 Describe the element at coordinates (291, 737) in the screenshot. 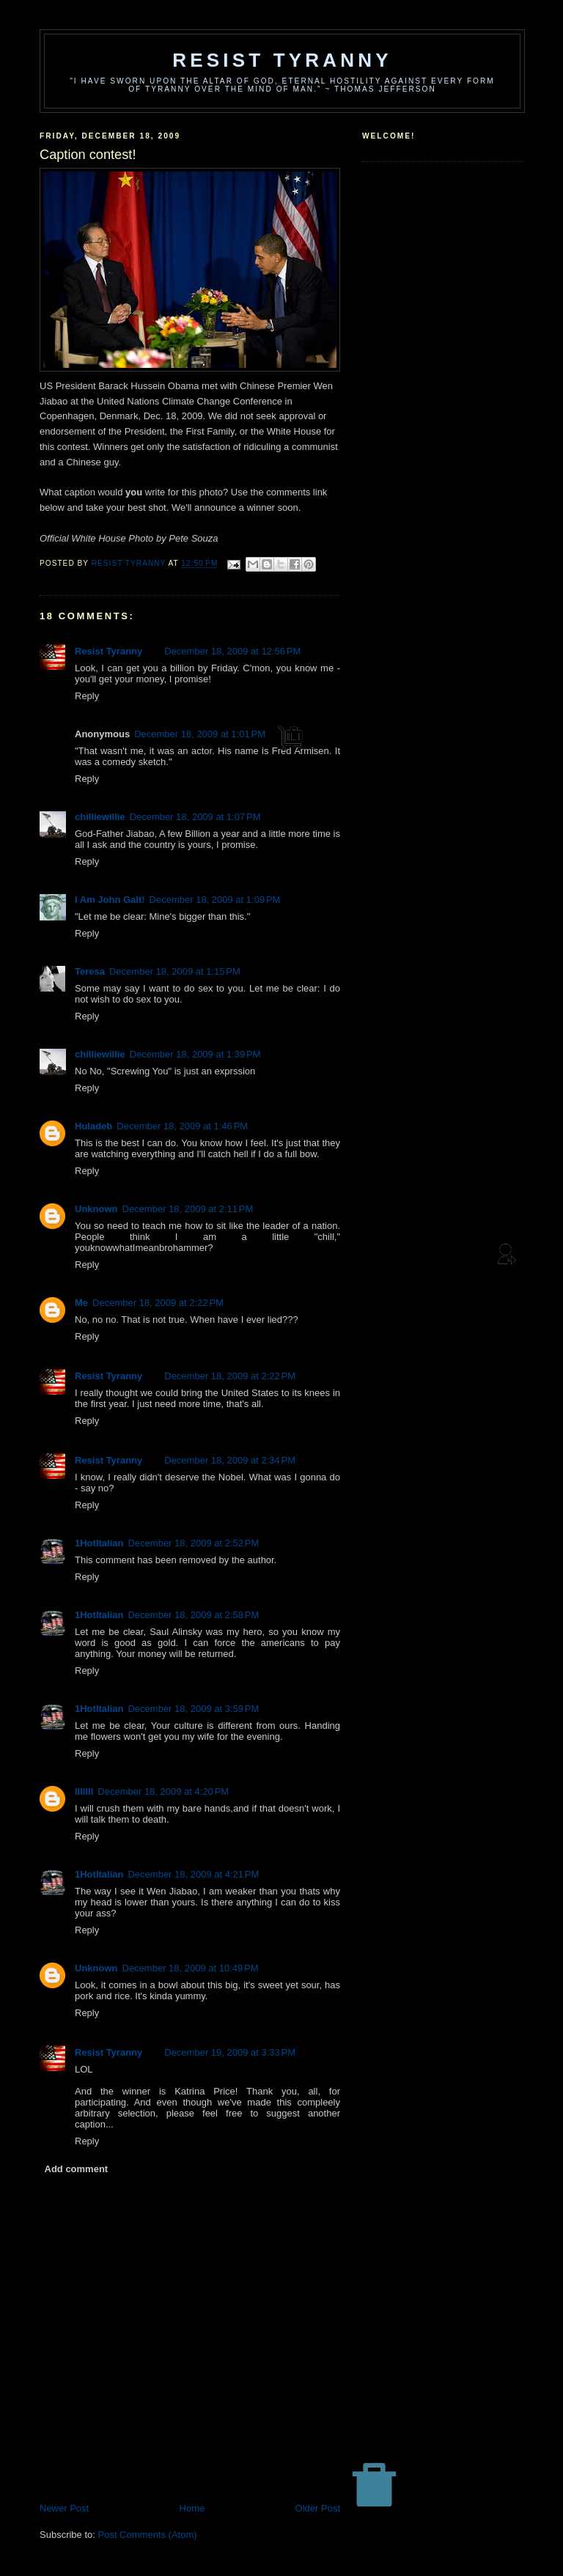

I see `view your luggage or baggage information` at that location.